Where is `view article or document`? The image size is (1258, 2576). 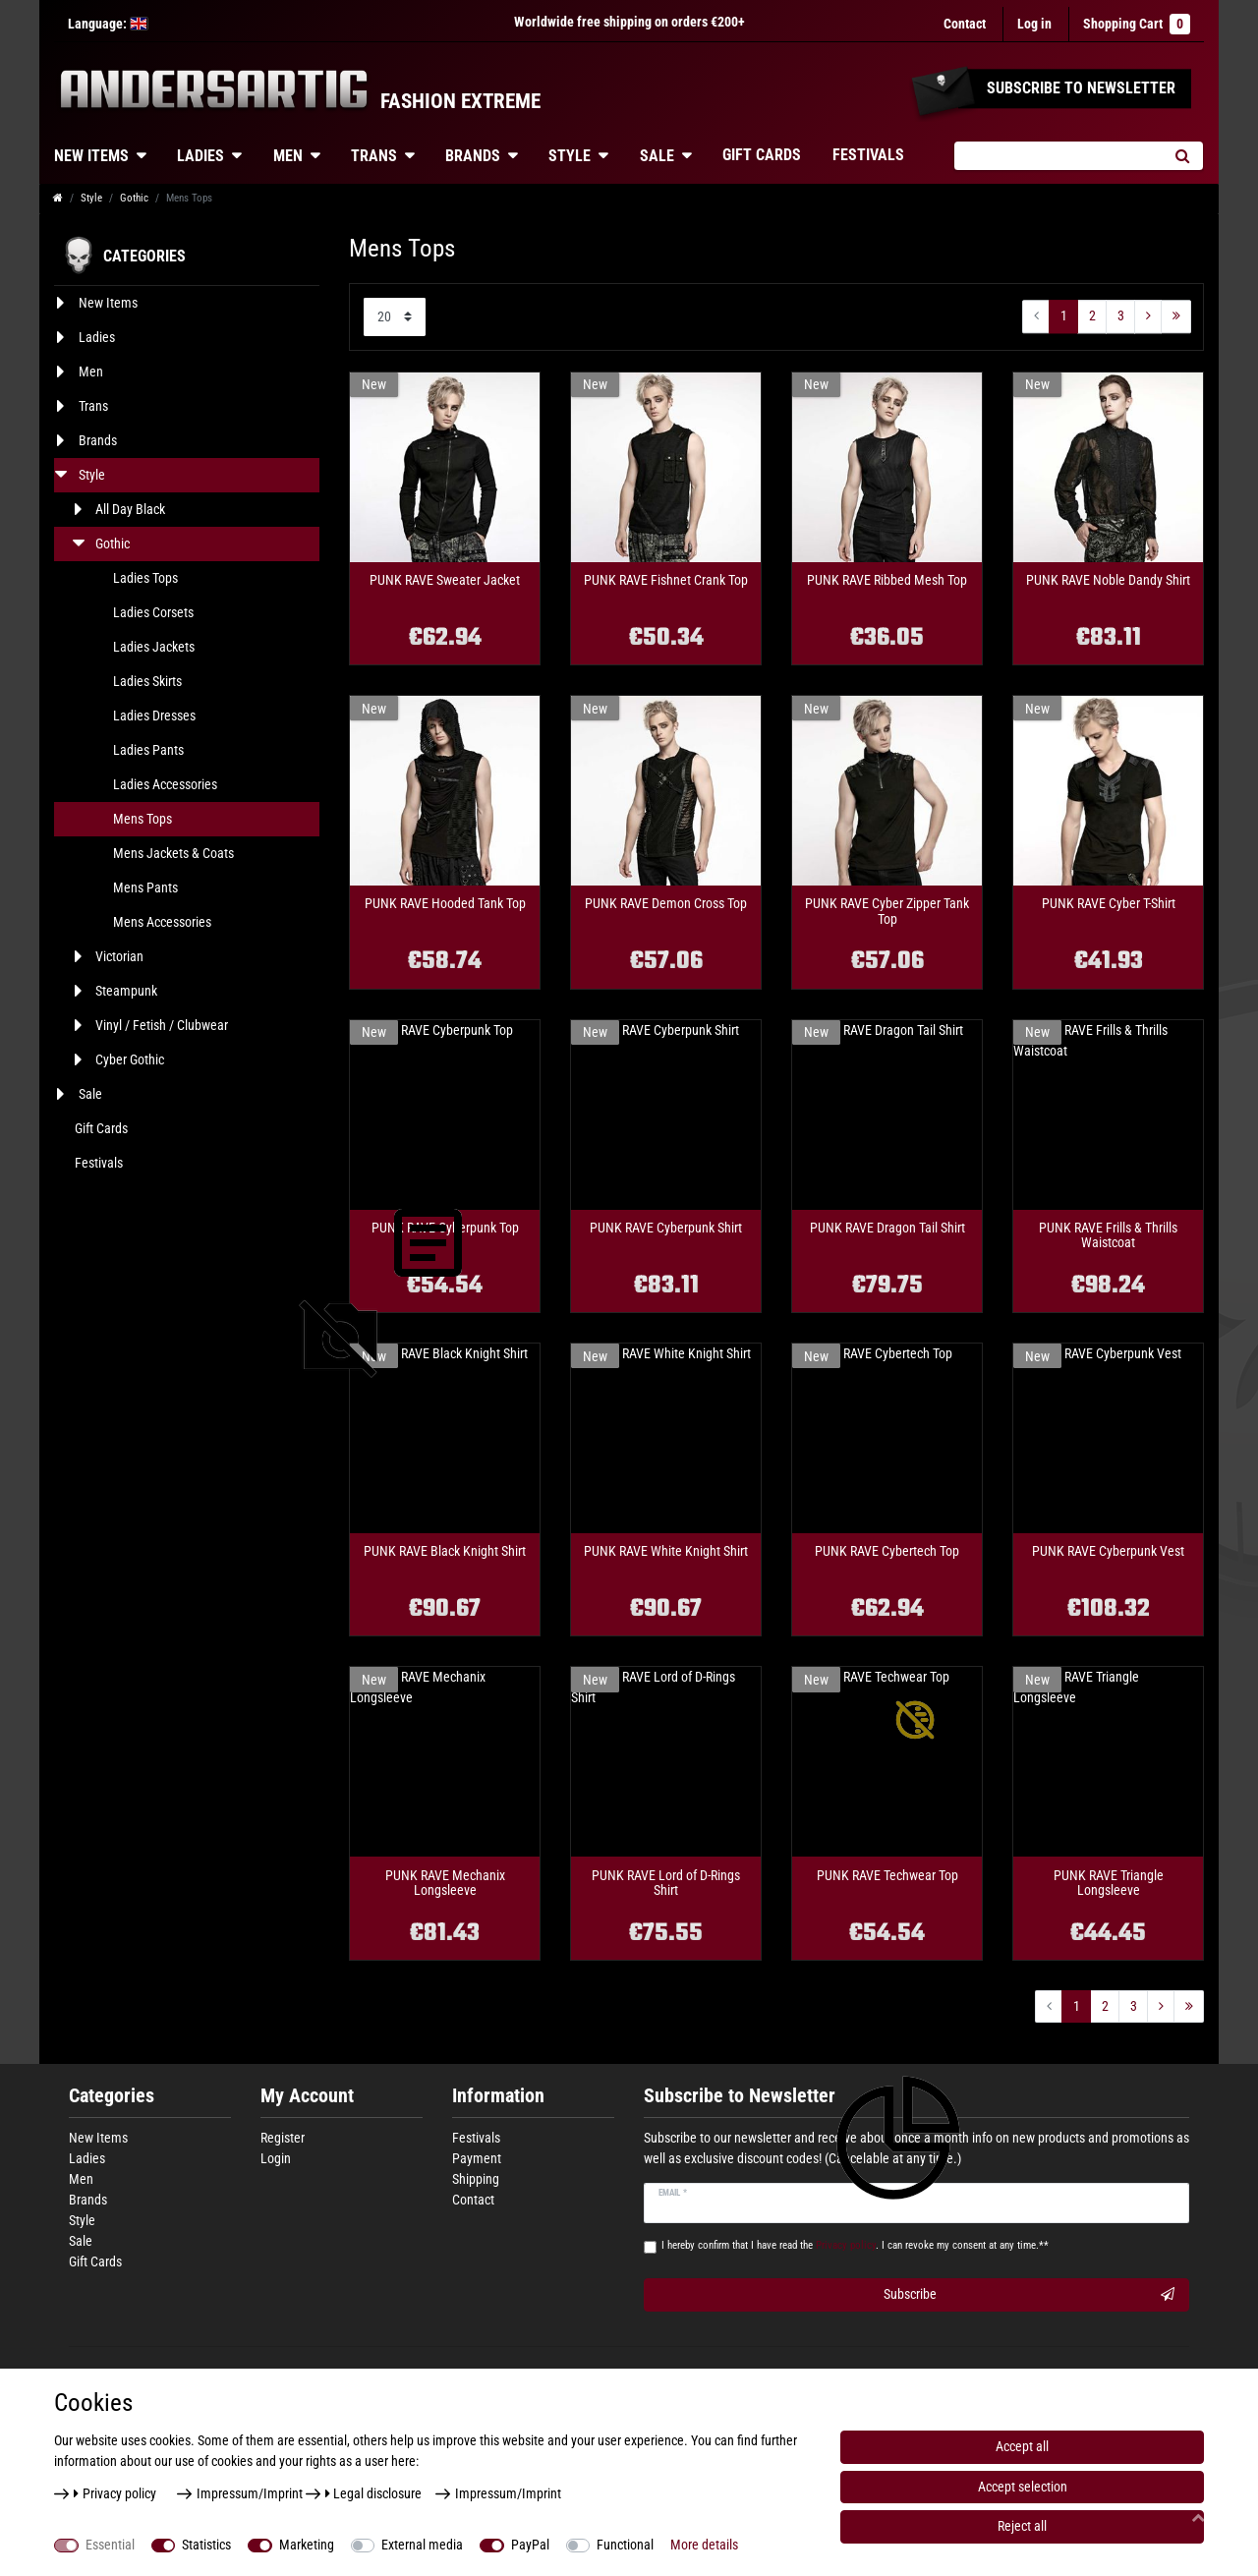
view article or document is located at coordinates (428, 1242).